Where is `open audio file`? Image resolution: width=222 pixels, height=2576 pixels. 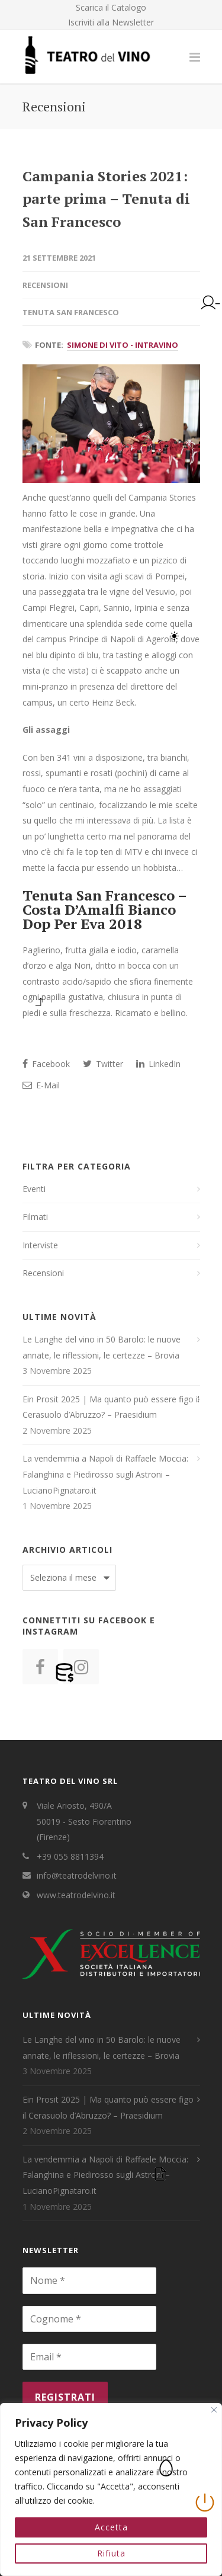
open audio file is located at coordinates (160, 2174).